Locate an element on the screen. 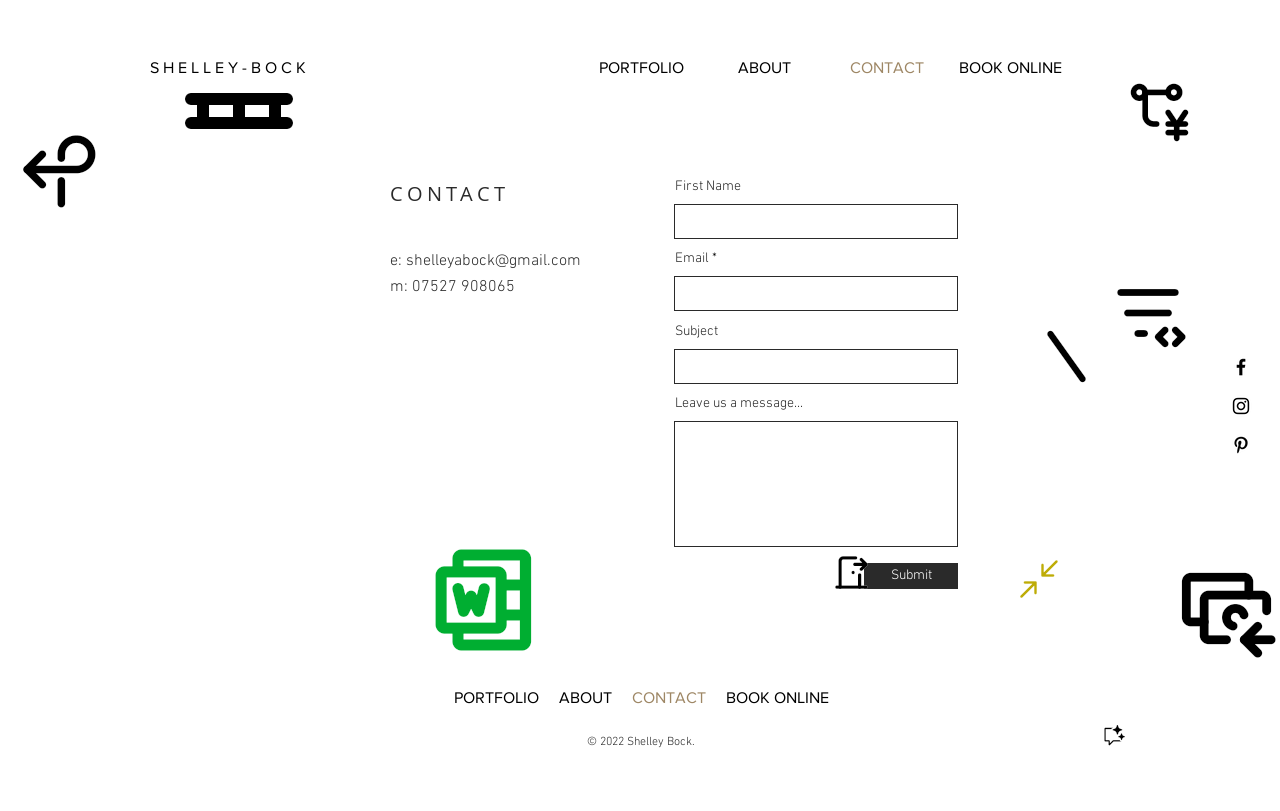  start an AI-powered chat conversation is located at coordinates (1114, 736).